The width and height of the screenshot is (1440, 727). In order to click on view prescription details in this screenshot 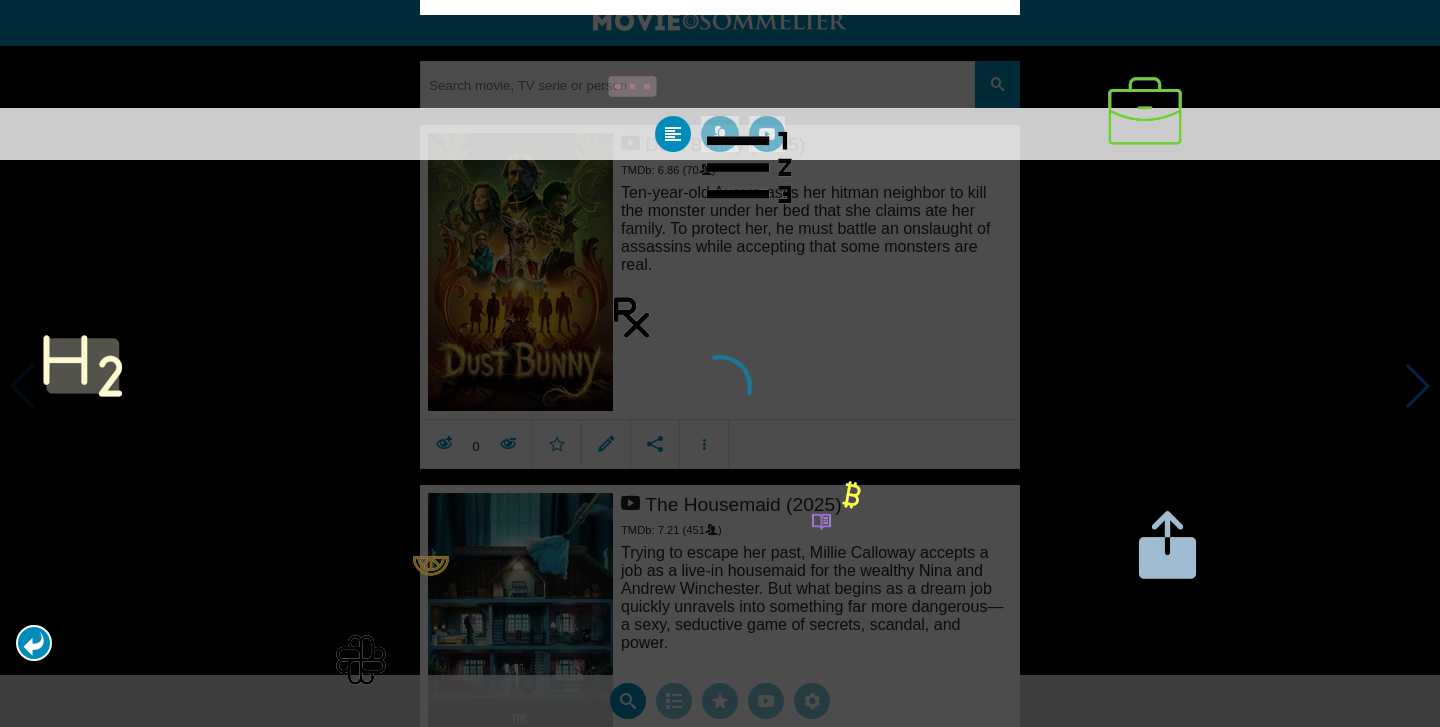, I will do `click(631, 317)`.